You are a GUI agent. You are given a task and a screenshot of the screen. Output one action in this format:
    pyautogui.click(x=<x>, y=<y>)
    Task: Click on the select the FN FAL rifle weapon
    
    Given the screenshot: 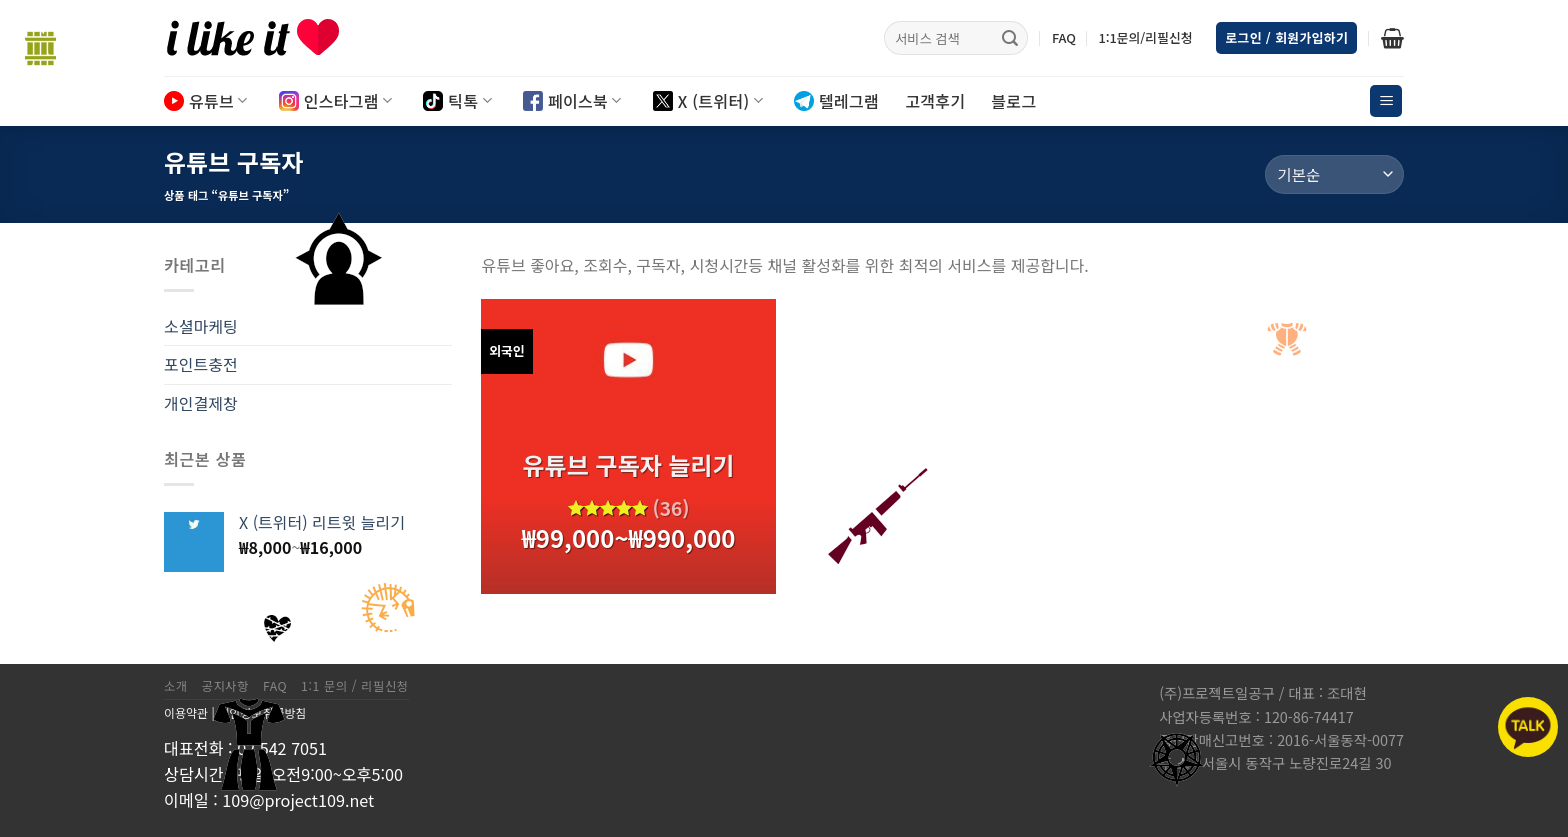 What is the action you would take?
    pyautogui.click(x=878, y=516)
    